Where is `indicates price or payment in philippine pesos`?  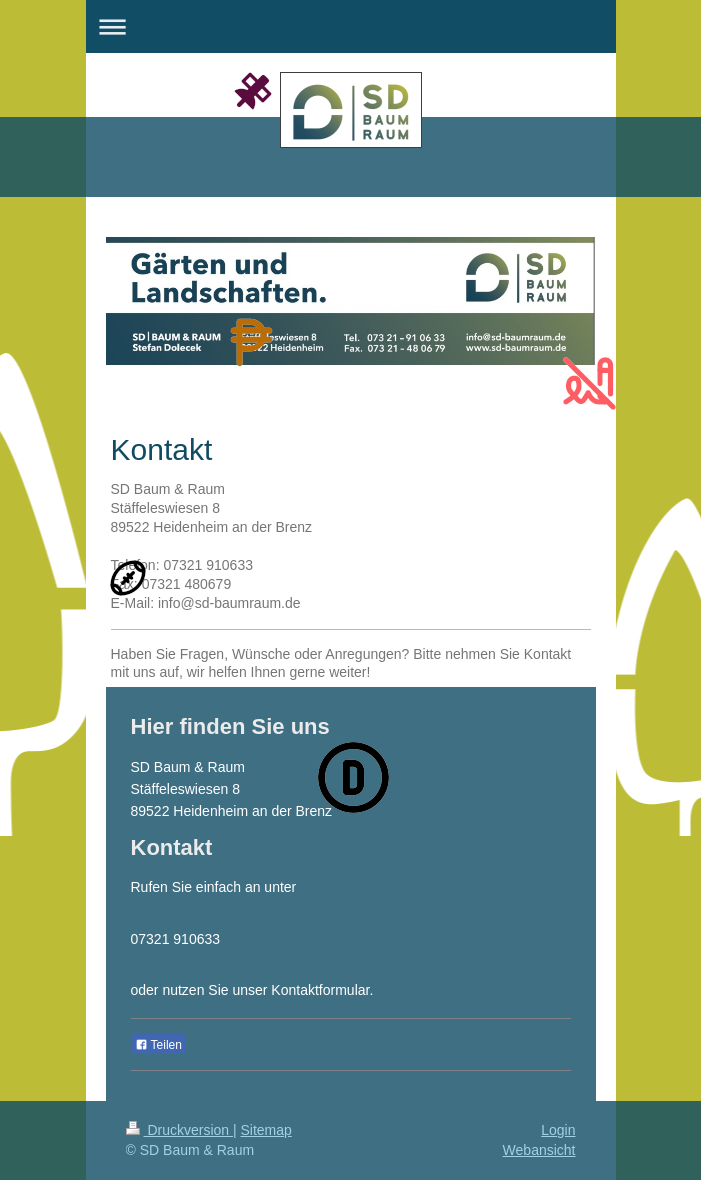 indicates price or payment in philippine pesos is located at coordinates (251, 342).